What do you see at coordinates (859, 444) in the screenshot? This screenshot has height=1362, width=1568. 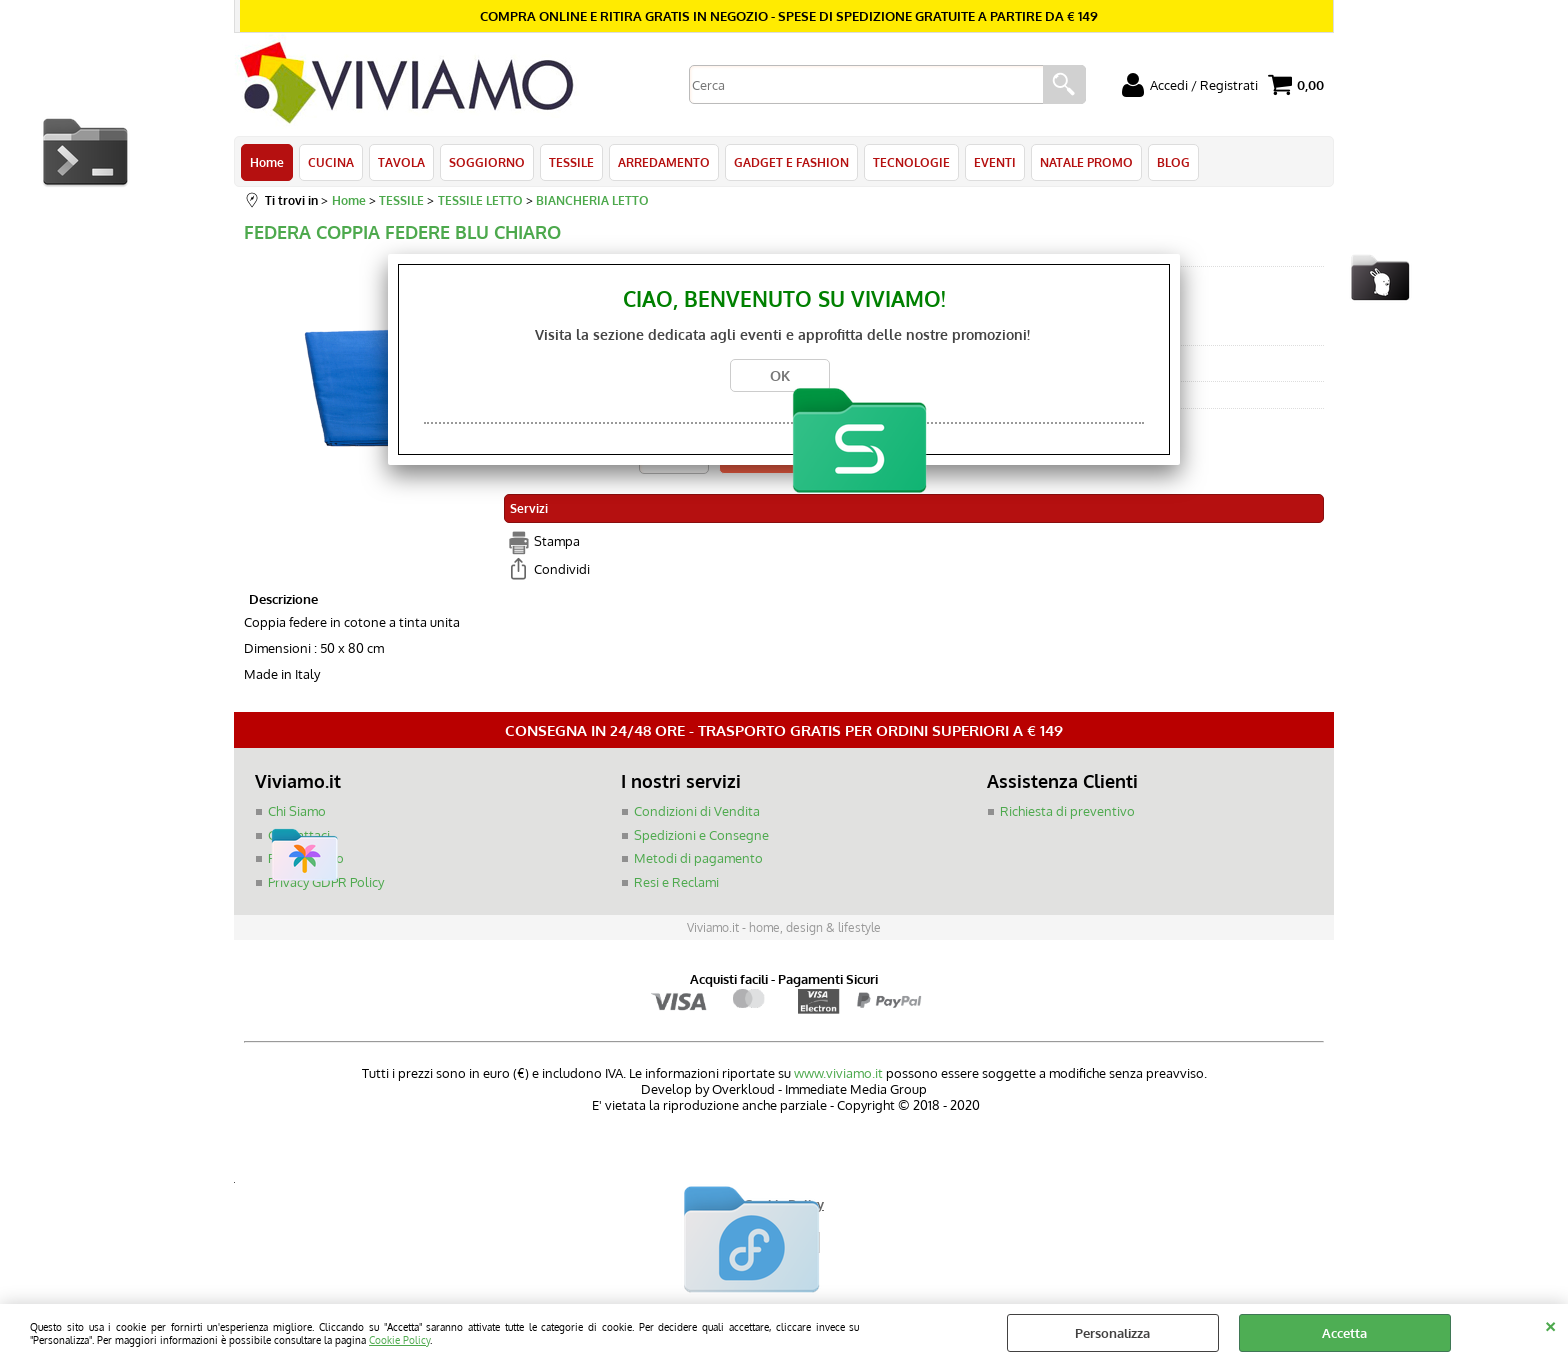 I see `open folder containing WPS spreadsheet files` at bounding box center [859, 444].